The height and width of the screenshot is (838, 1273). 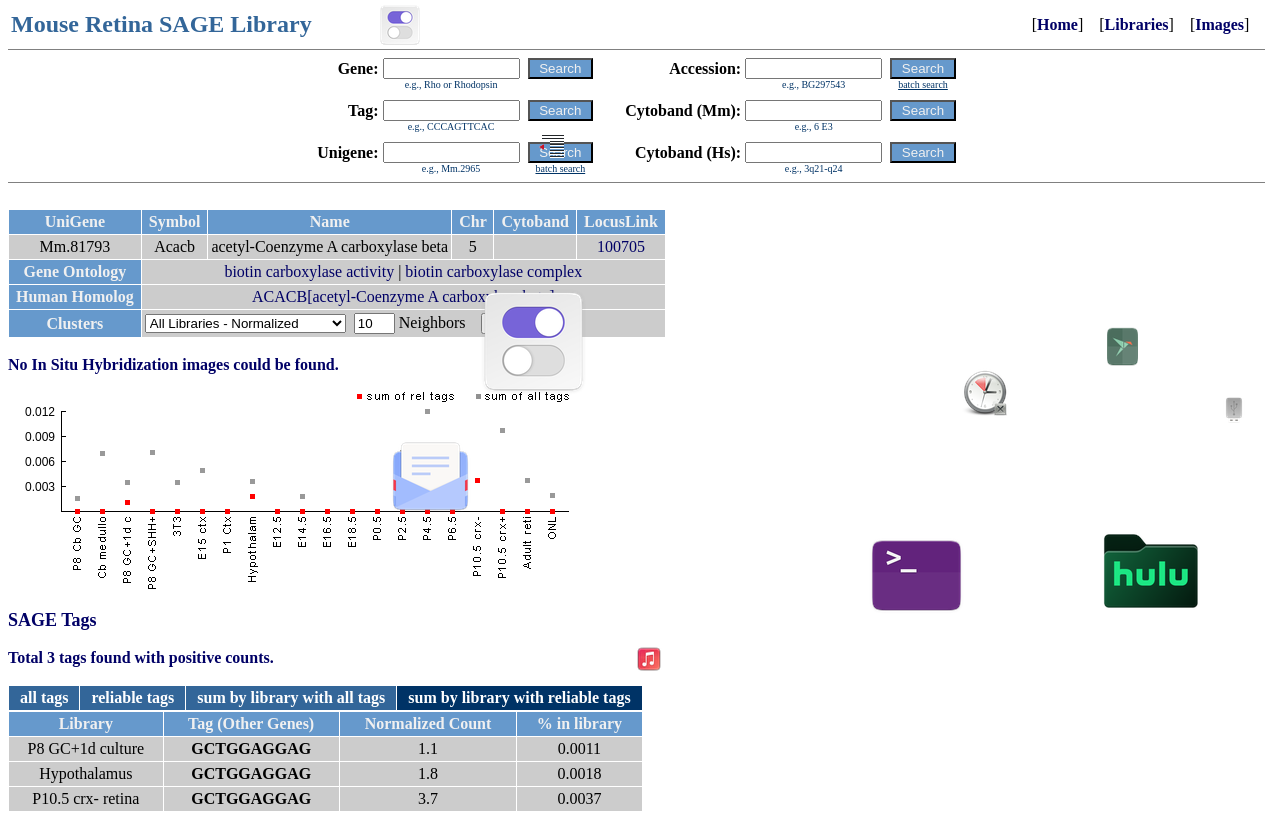 I want to click on snap application package file, so click(x=1122, y=346).